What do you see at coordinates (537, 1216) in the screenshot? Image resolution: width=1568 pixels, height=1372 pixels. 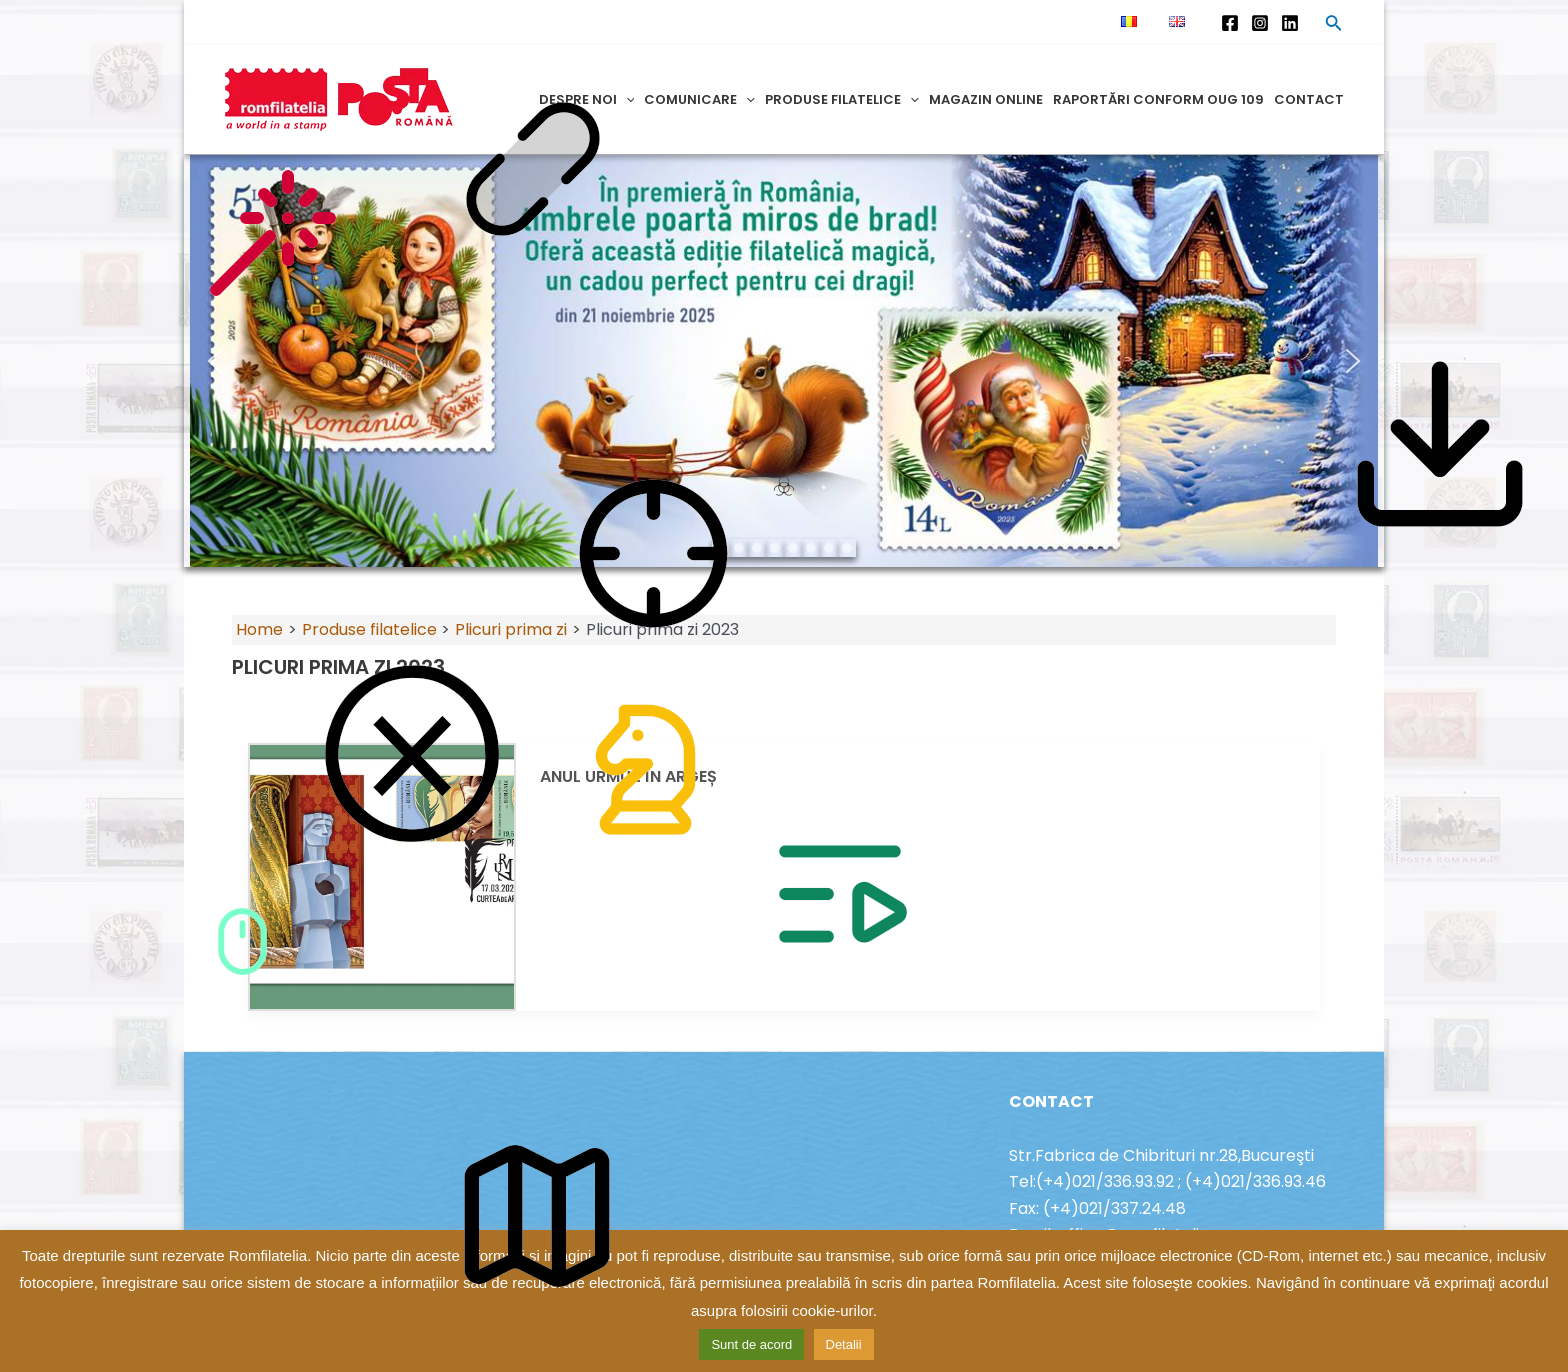 I see `view map or navigation` at bounding box center [537, 1216].